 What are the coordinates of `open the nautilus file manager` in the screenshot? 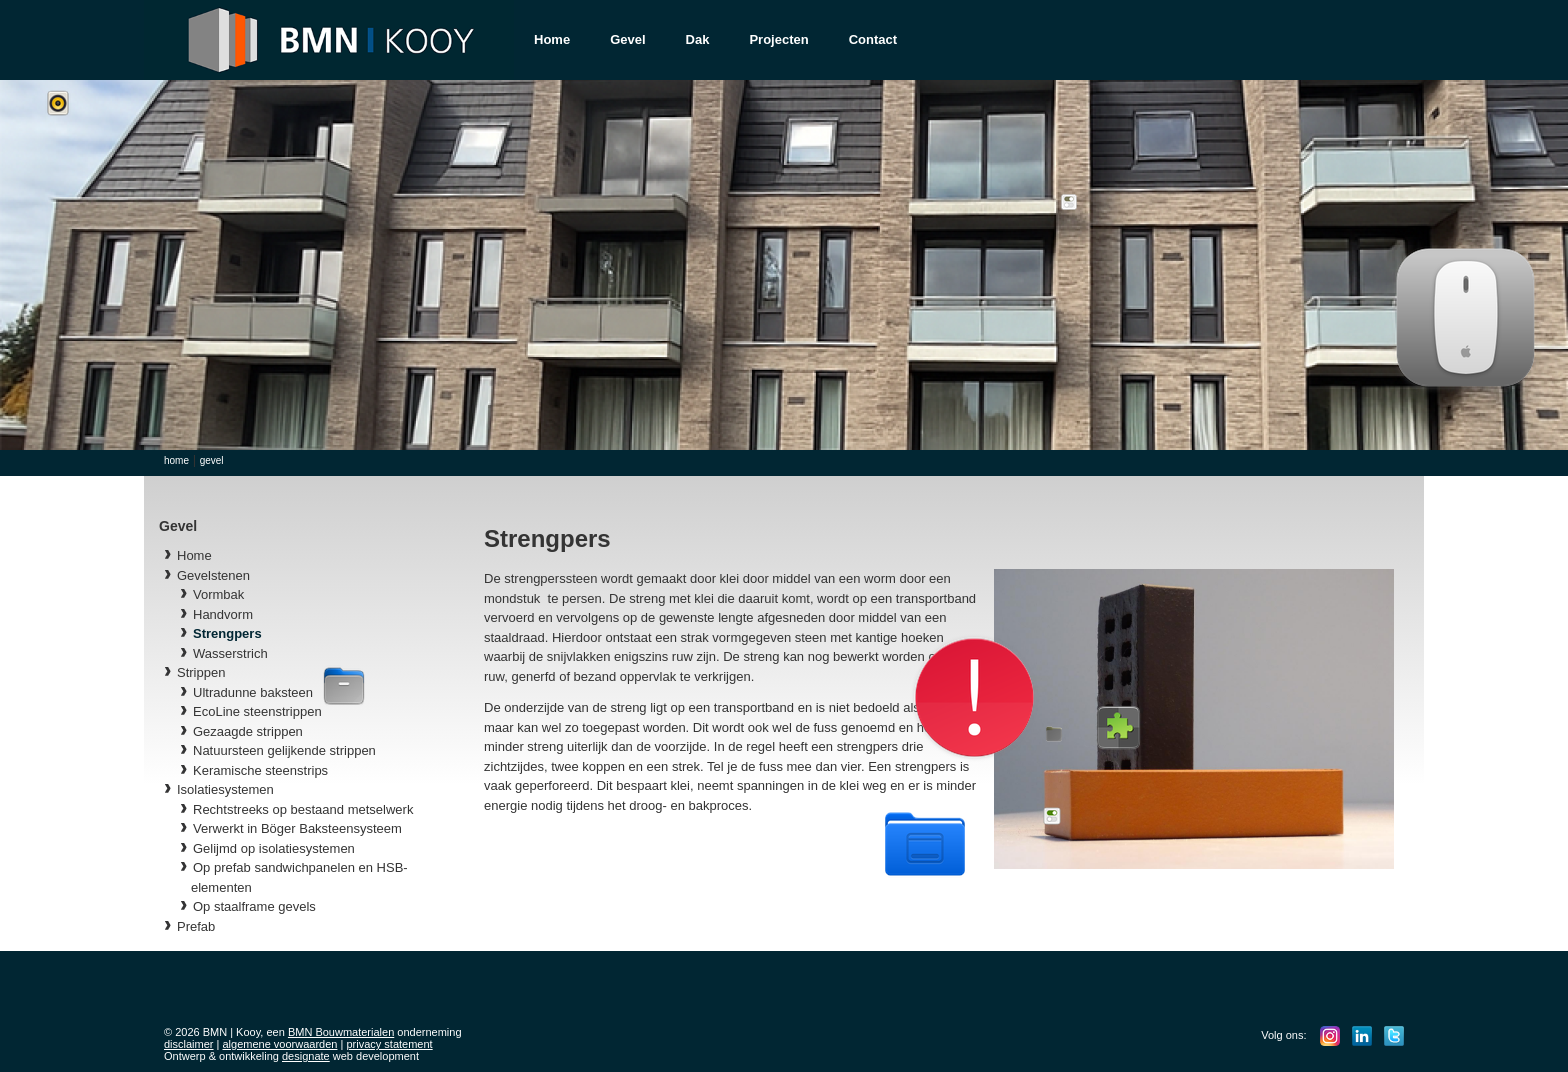 It's located at (344, 686).